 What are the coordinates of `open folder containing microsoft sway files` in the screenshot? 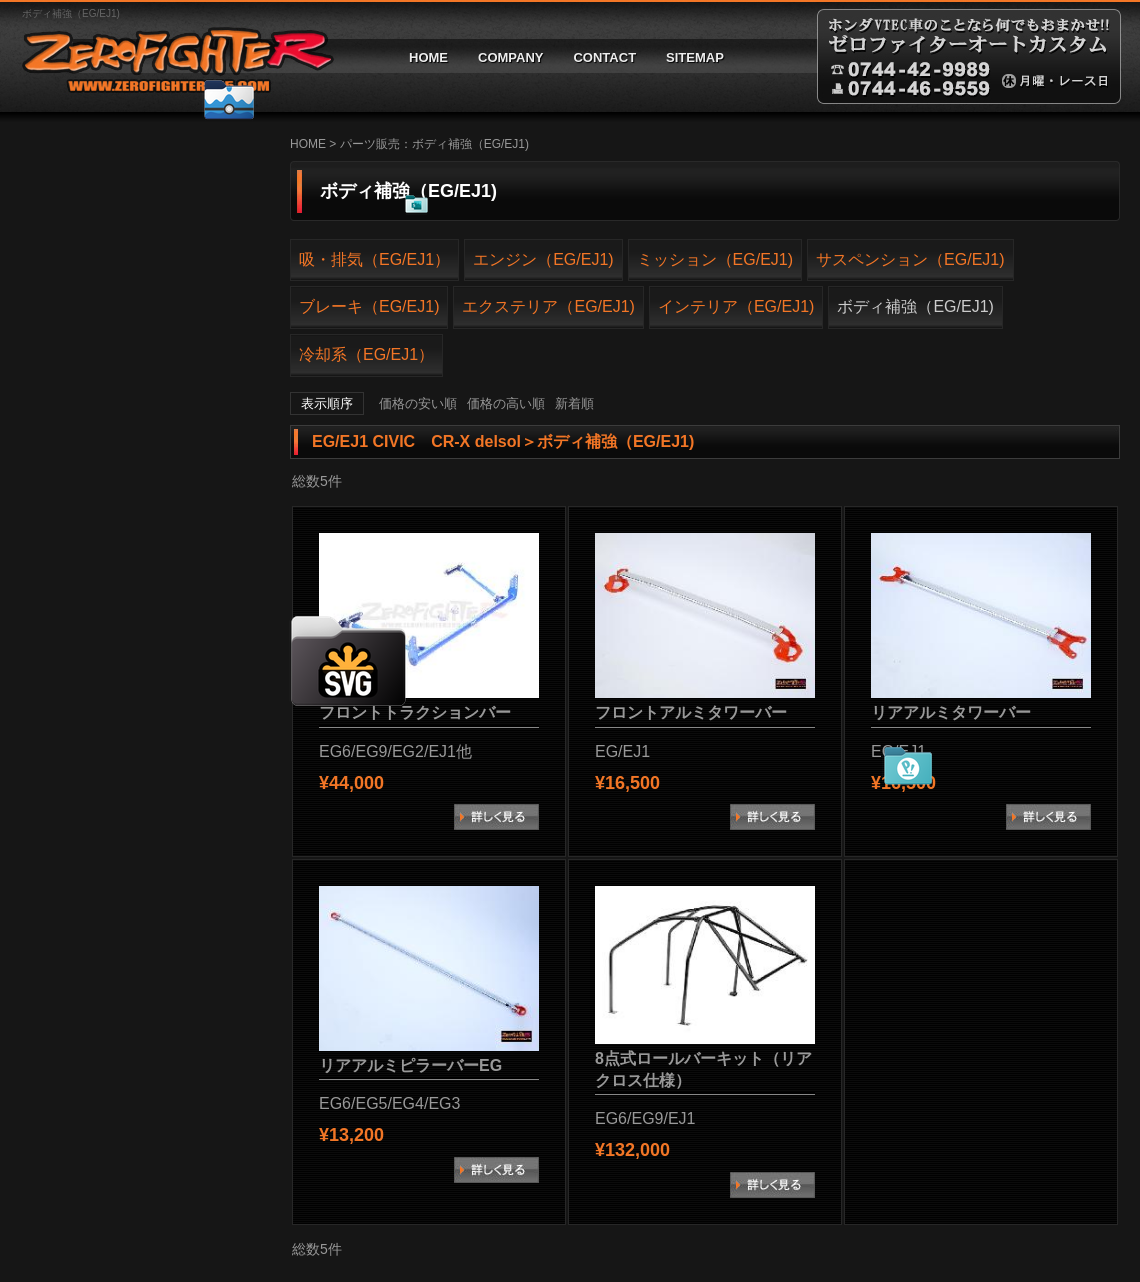 It's located at (416, 204).